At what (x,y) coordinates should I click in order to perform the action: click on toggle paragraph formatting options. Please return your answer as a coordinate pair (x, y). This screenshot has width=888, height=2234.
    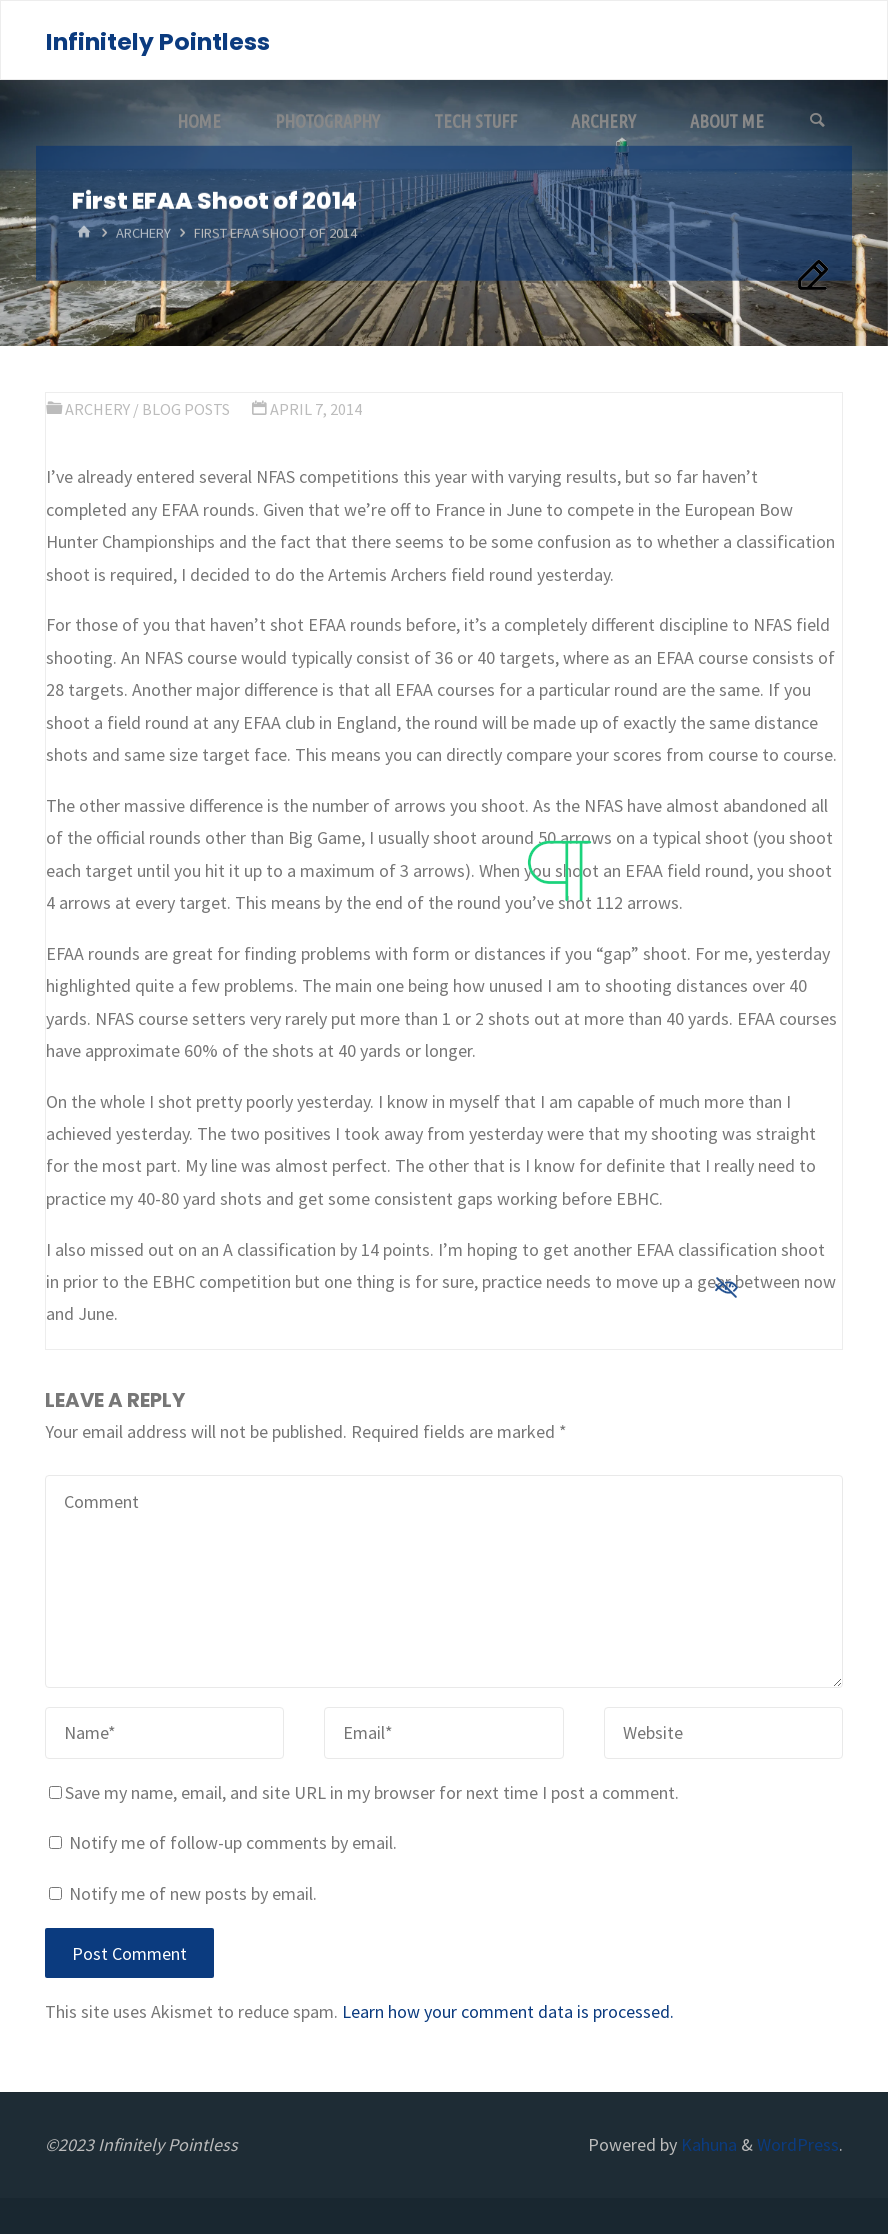
    Looking at the image, I should click on (561, 871).